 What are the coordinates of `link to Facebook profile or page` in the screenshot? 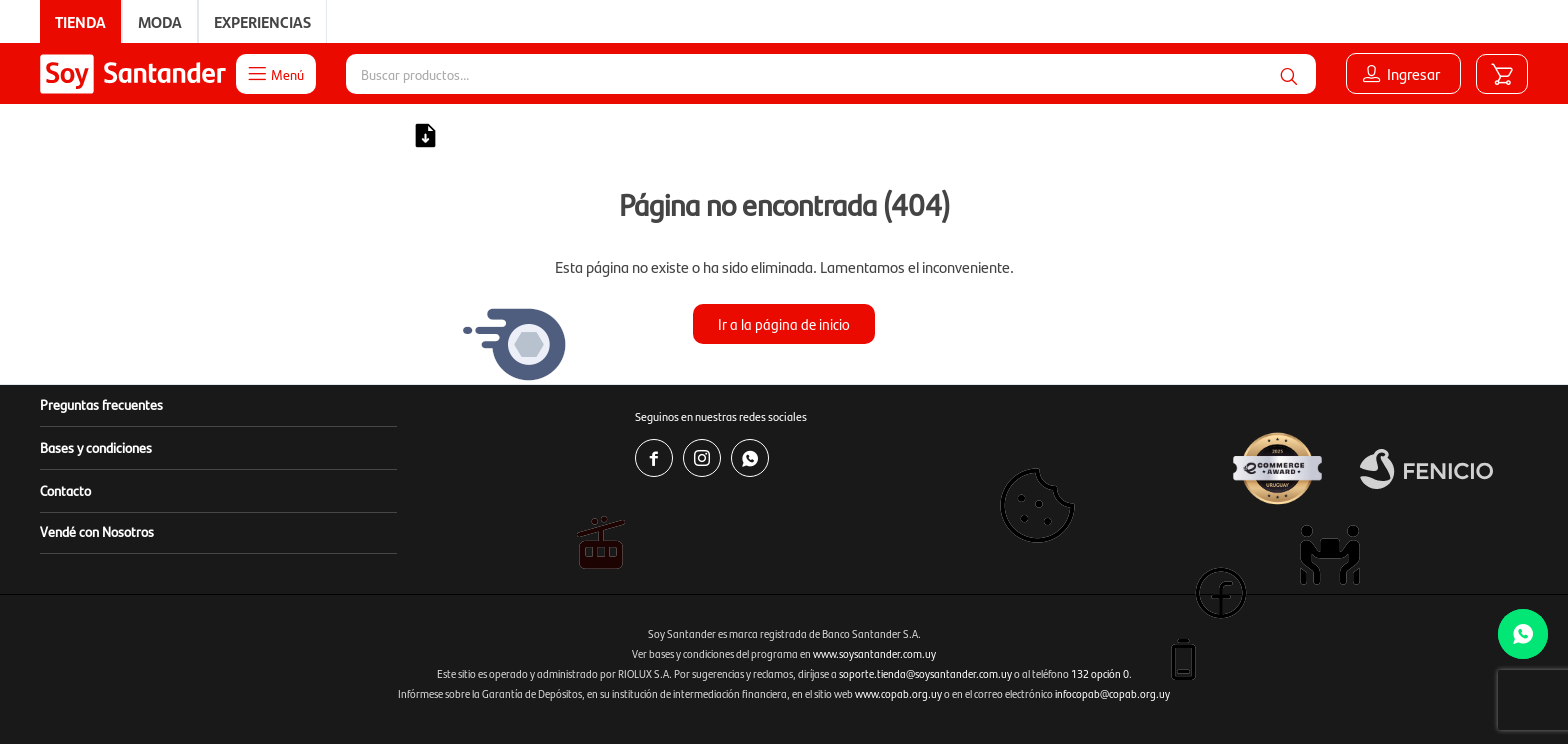 It's located at (1221, 593).